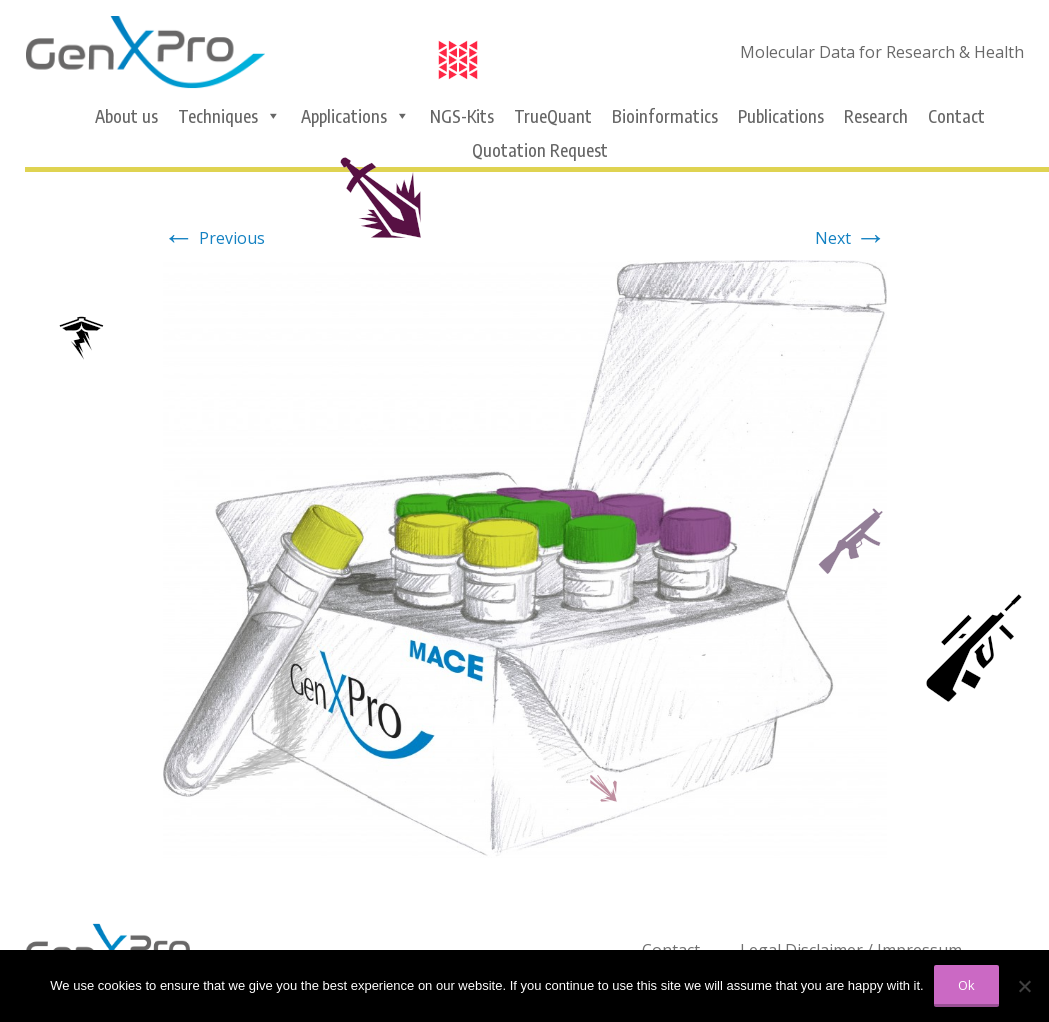  What do you see at coordinates (458, 60) in the screenshot?
I see `decorative geometric pattern element` at bounding box center [458, 60].